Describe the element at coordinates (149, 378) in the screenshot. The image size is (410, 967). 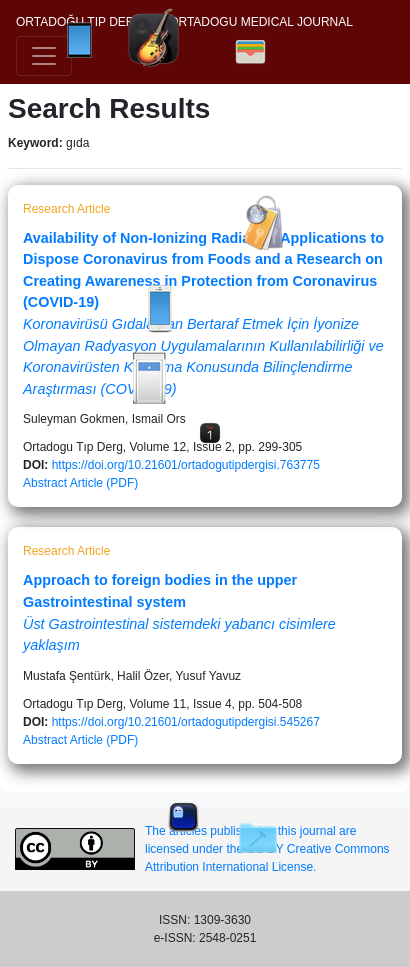
I see `pc card or pcmcia card hardware component` at that location.